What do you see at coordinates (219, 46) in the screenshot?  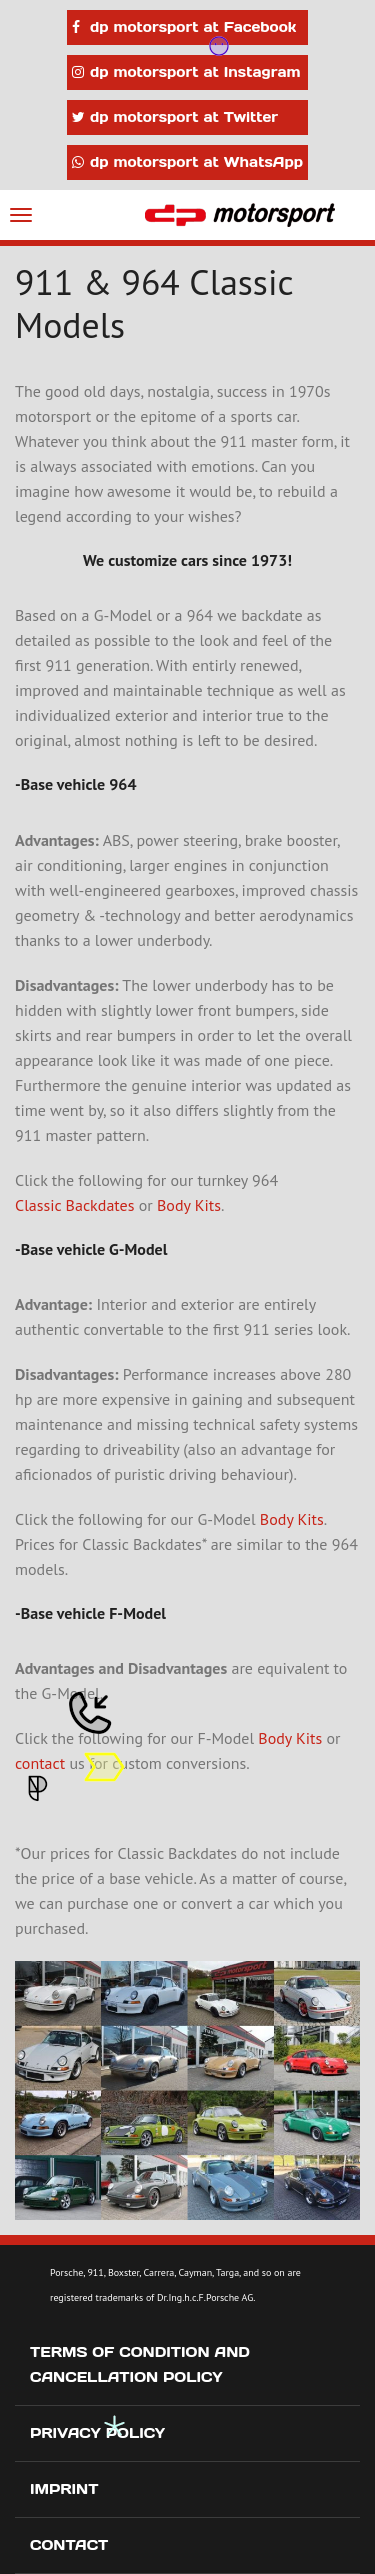 I see `neutral feedback or reaction option` at bounding box center [219, 46].